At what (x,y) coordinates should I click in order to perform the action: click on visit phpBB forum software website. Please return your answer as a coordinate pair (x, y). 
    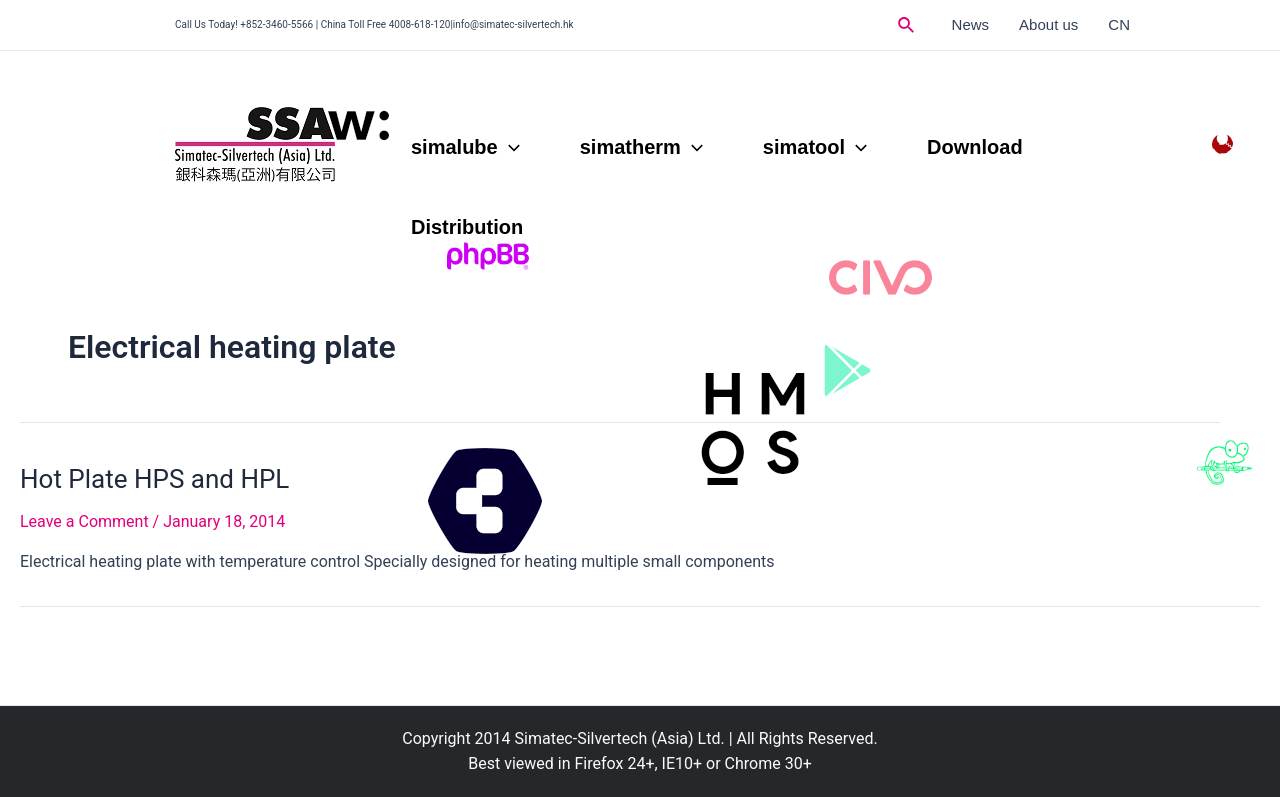
    Looking at the image, I should click on (488, 256).